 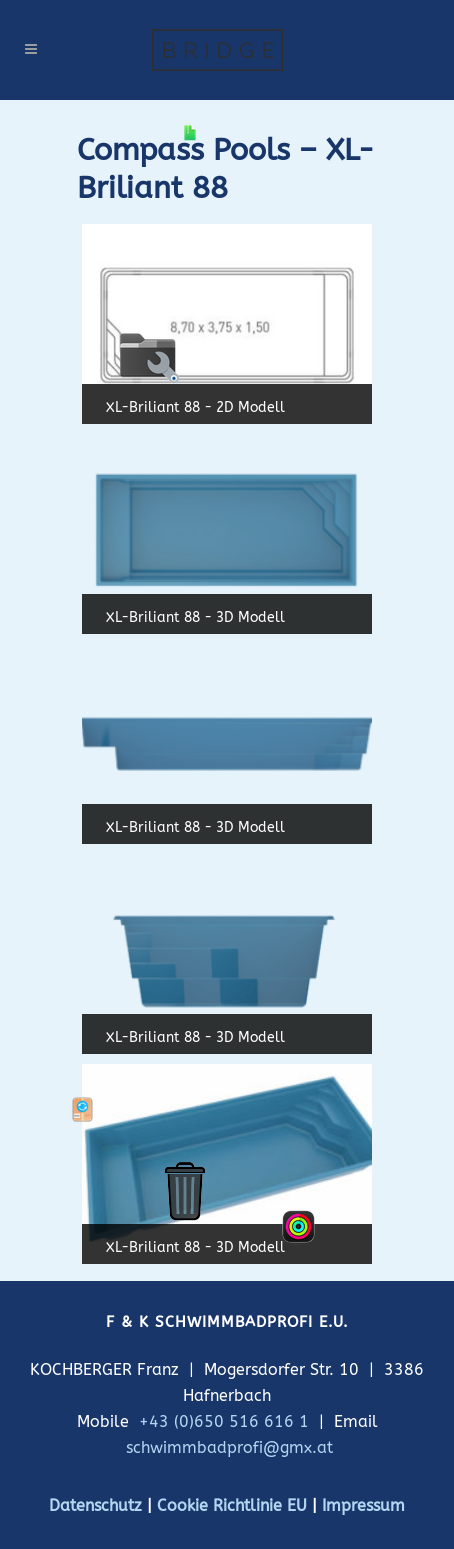 What do you see at coordinates (82, 1109) in the screenshot?
I see `system package upgrade available` at bounding box center [82, 1109].